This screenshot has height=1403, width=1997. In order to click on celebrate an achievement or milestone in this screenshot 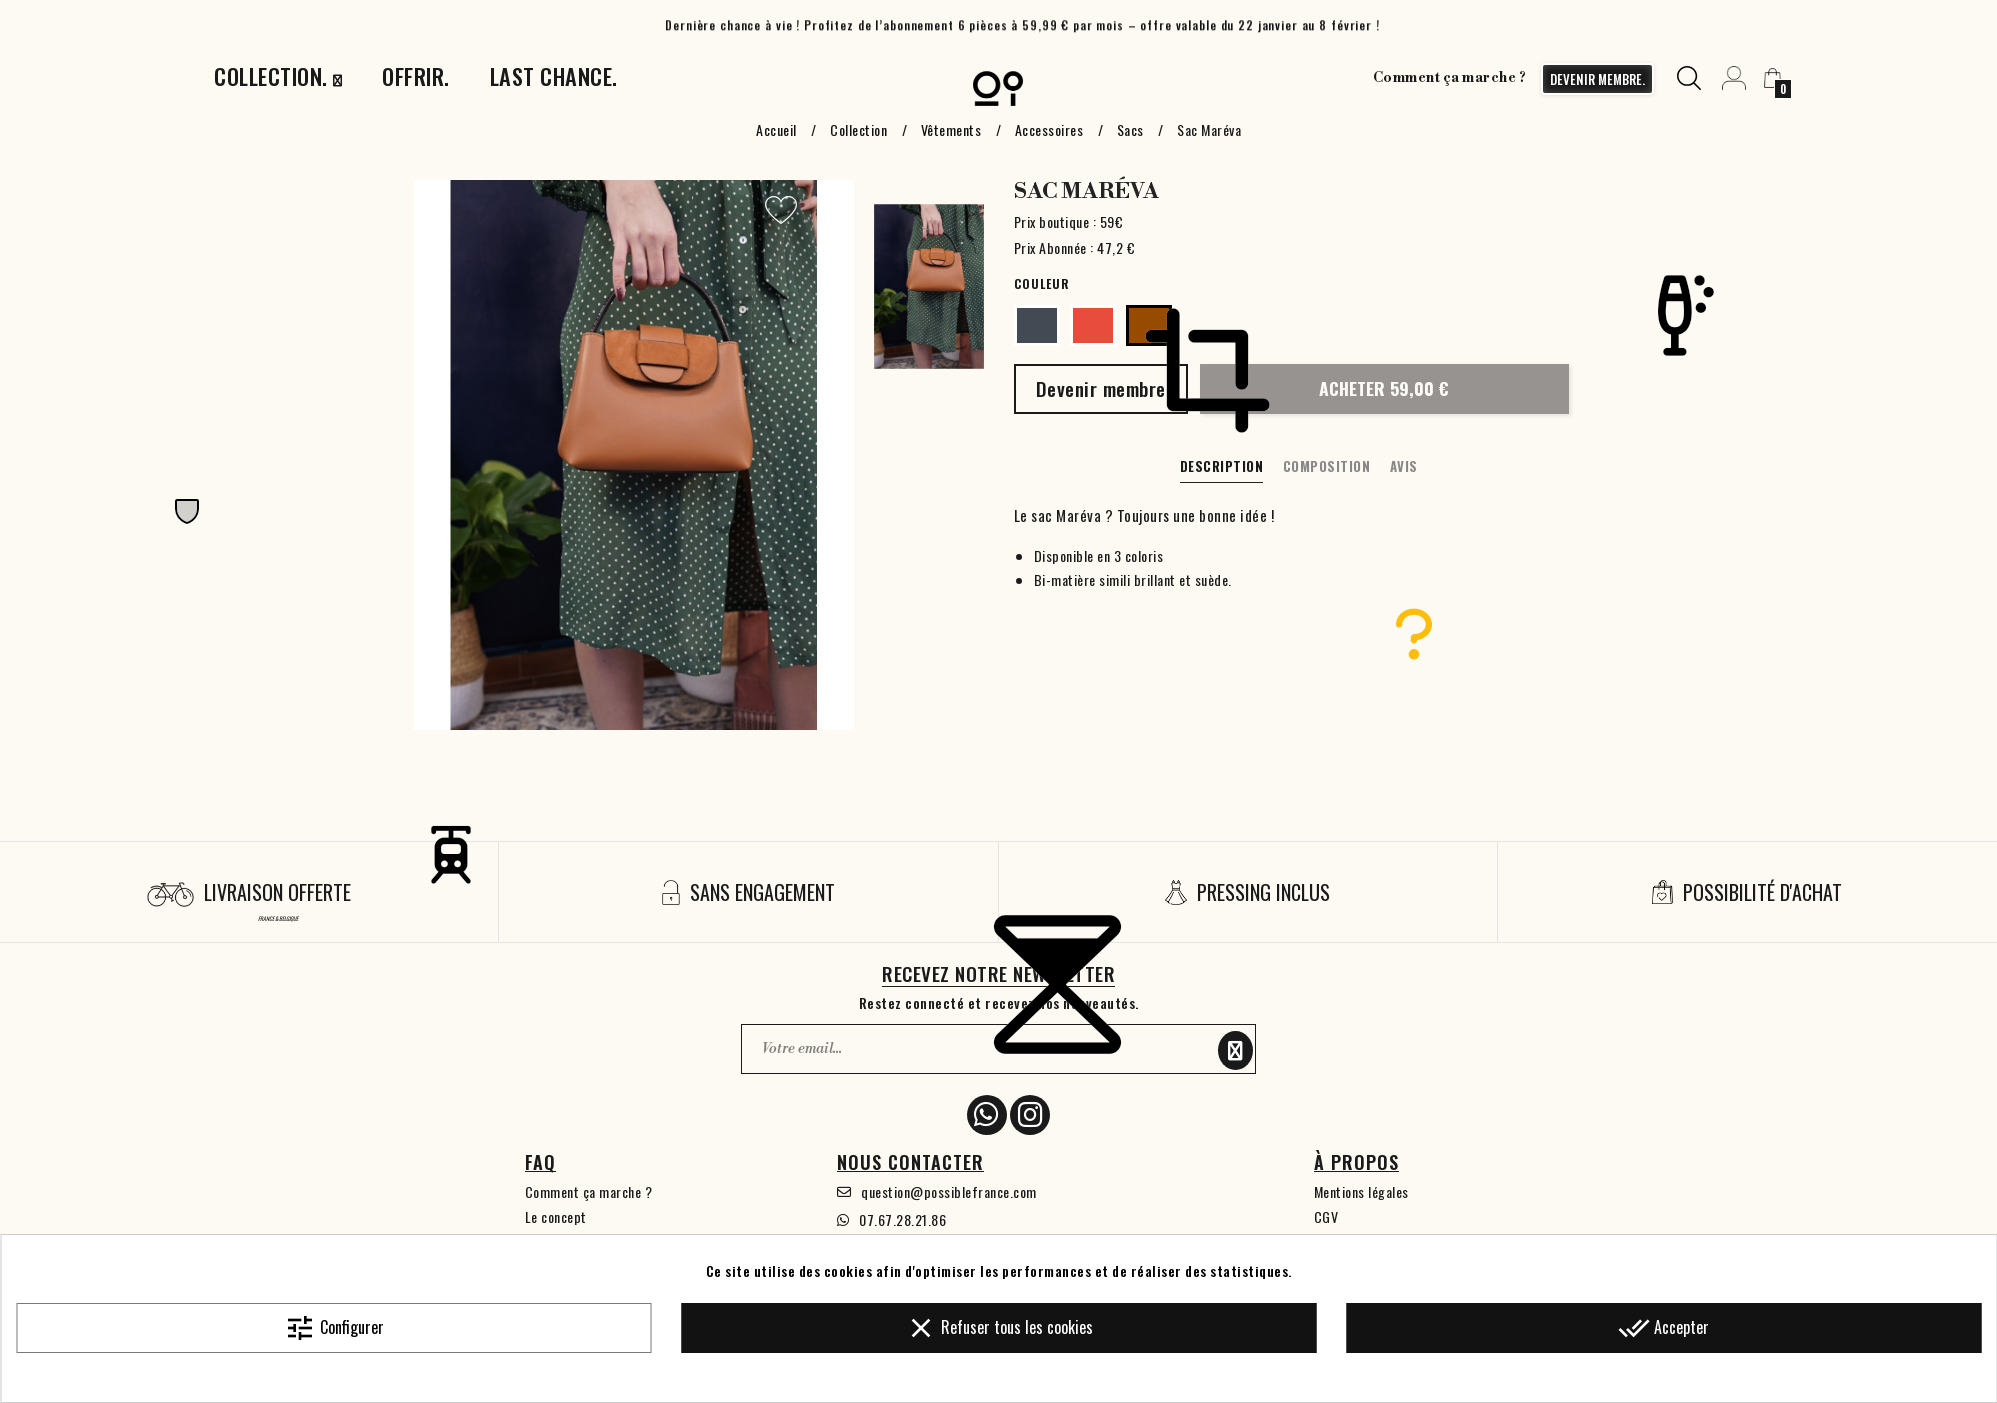, I will do `click(1677, 315)`.